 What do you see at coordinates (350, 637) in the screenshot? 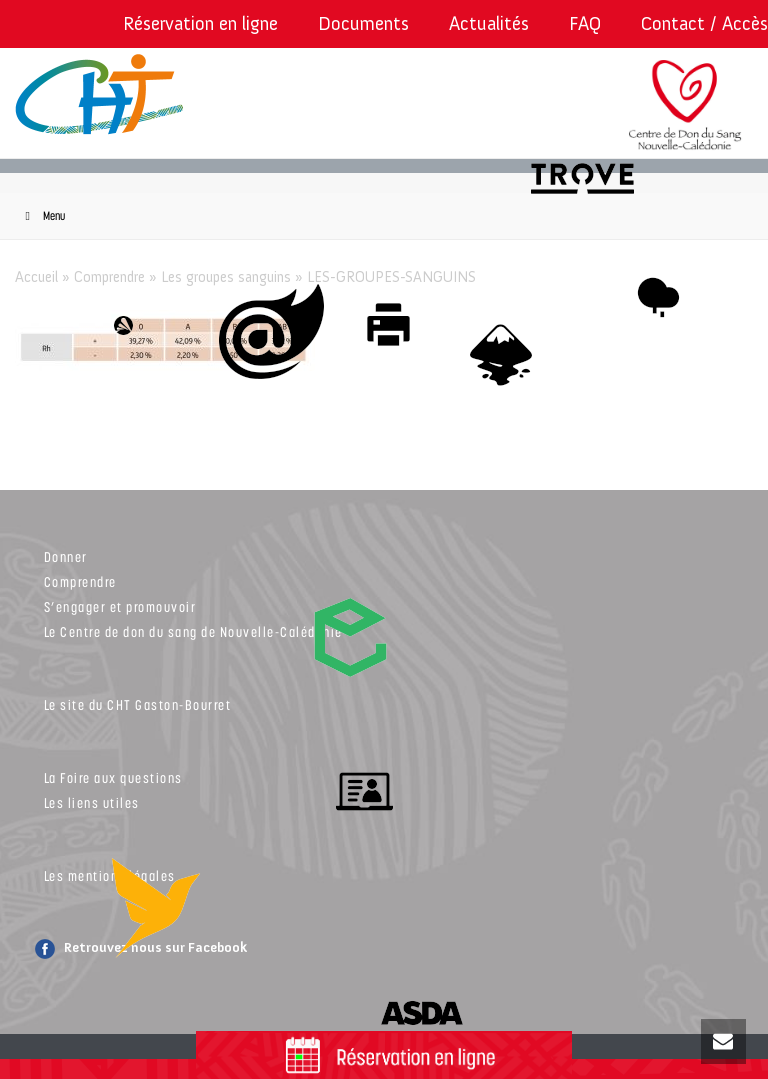
I see `myget package hosting service logo` at bounding box center [350, 637].